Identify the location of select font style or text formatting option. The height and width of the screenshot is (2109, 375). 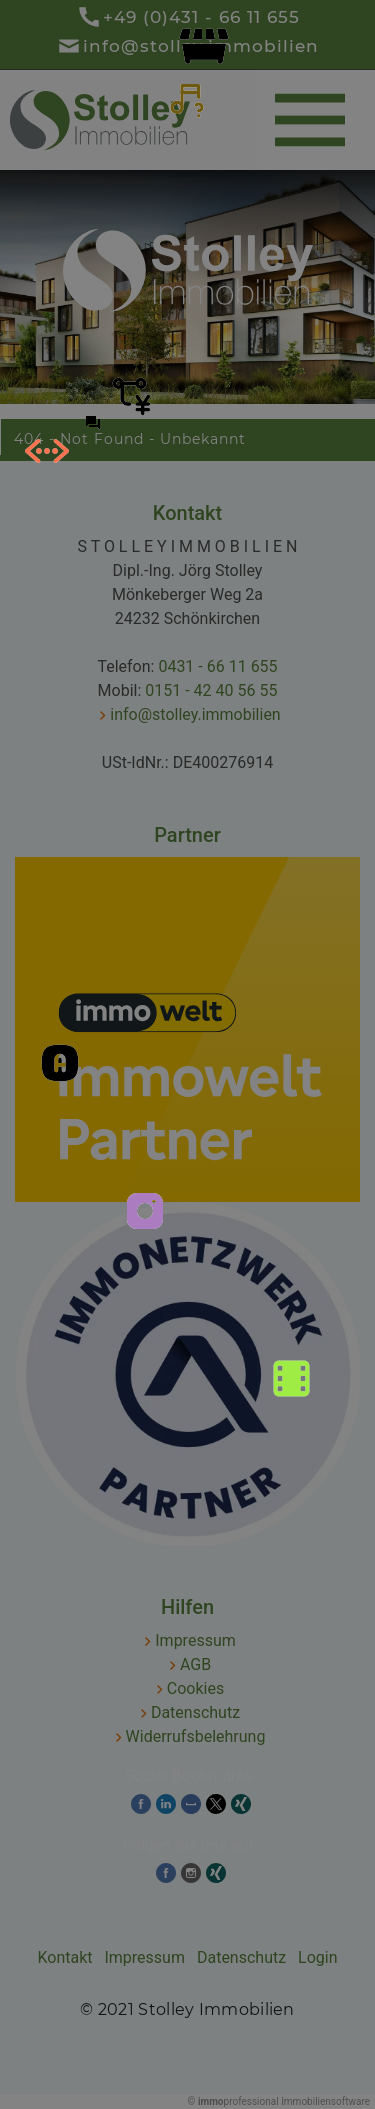
(60, 1063).